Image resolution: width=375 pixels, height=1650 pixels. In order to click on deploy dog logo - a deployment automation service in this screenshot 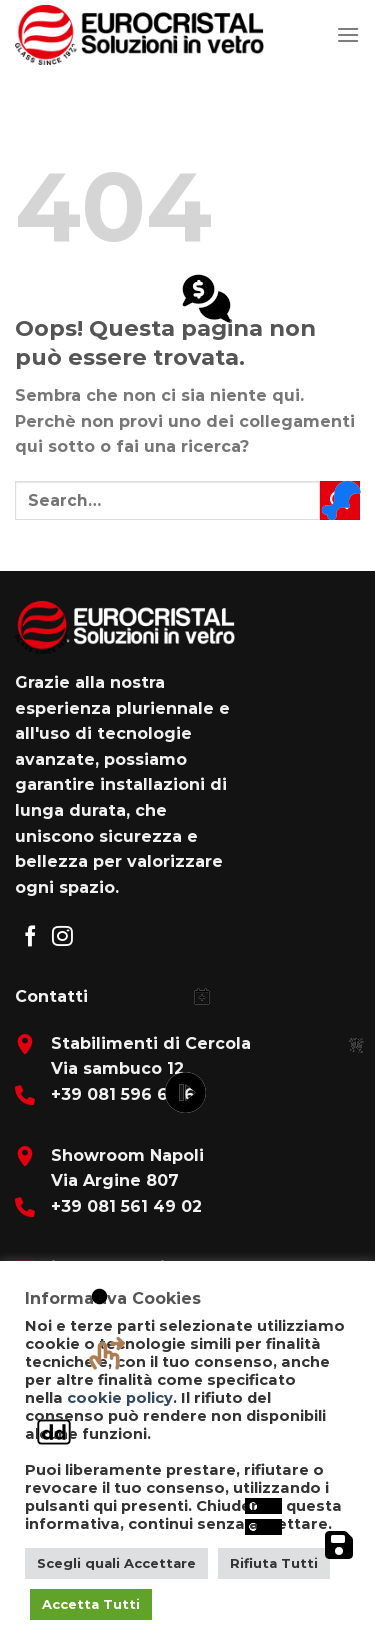, I will do `click(54, 1432)`.